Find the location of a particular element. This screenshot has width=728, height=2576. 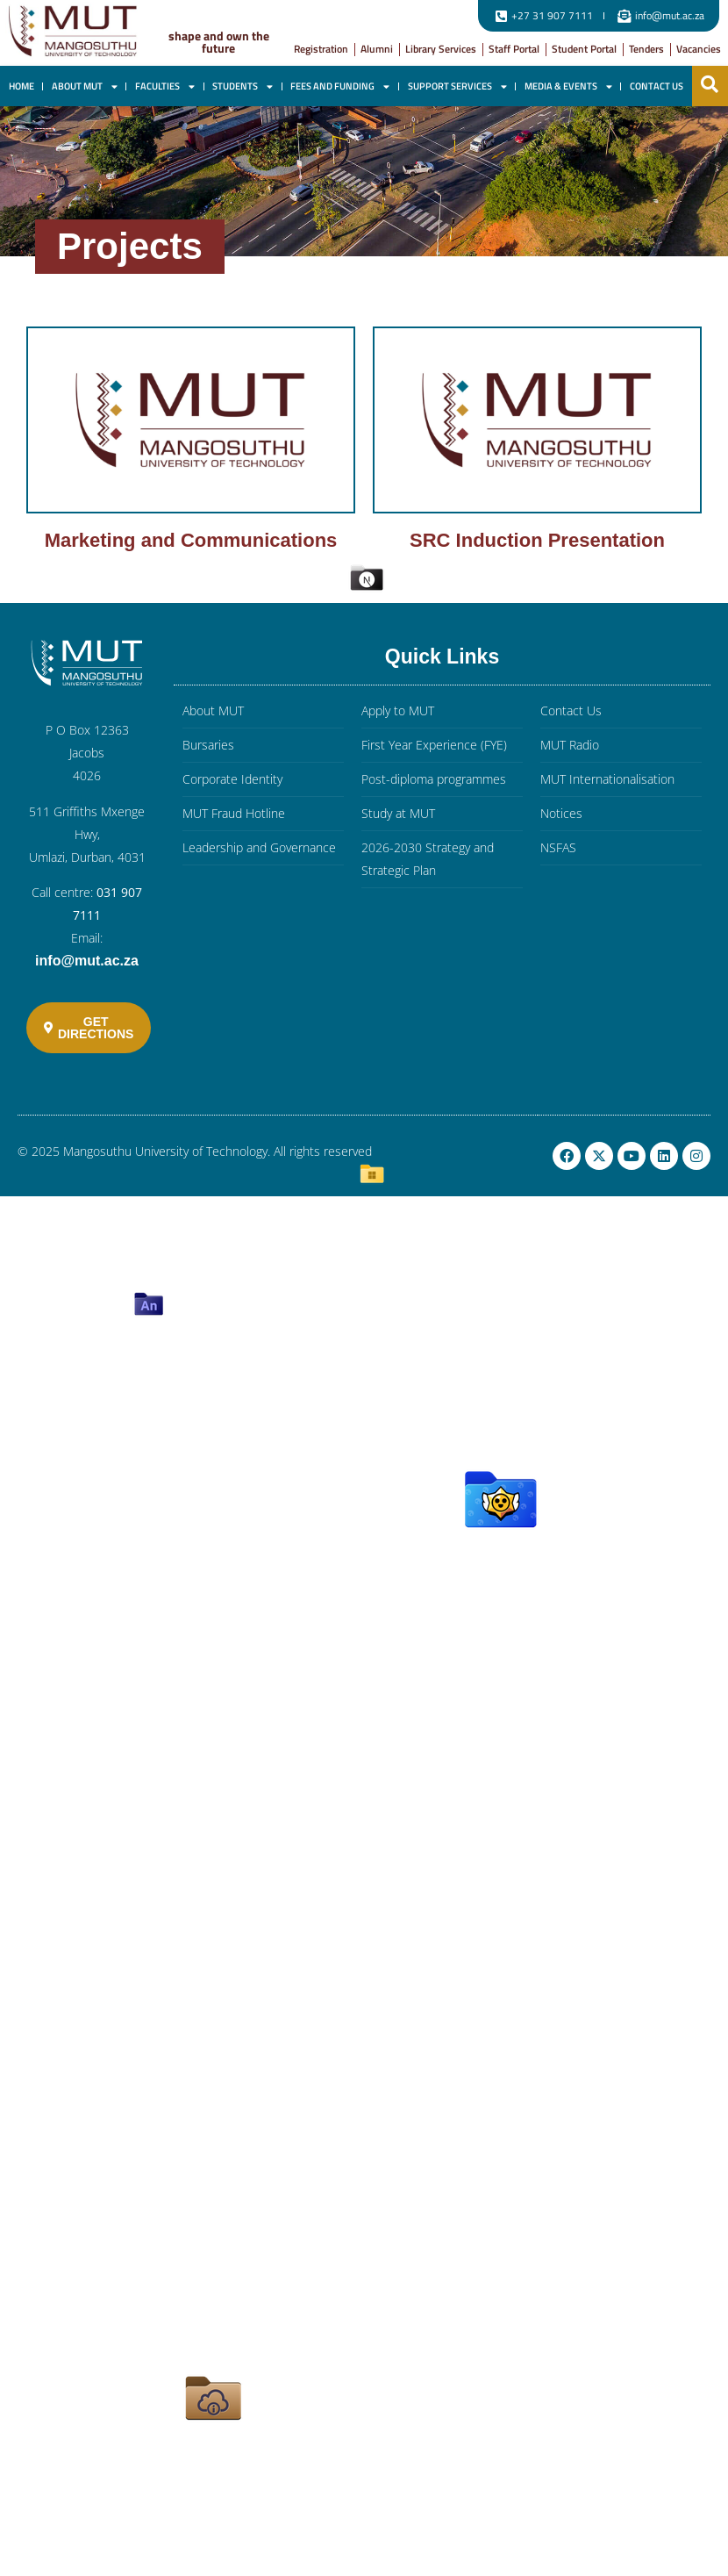

open windows system folder is located at coordinates (372, 1174).